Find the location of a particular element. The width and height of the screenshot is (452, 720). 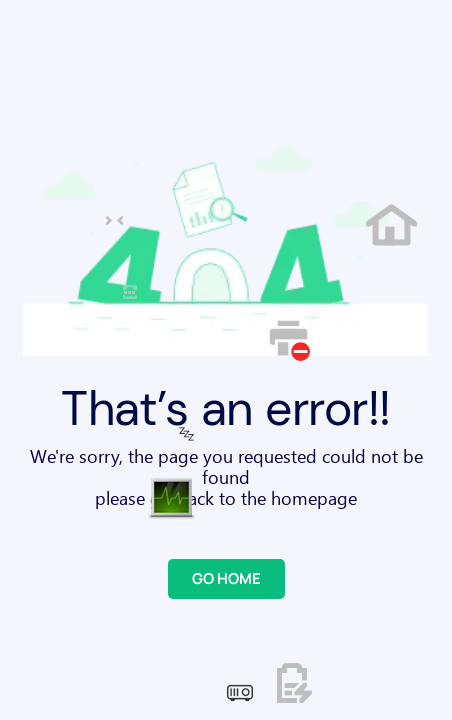

indicates disk is in standby/sleep mode is located at coordinates (186, 434).